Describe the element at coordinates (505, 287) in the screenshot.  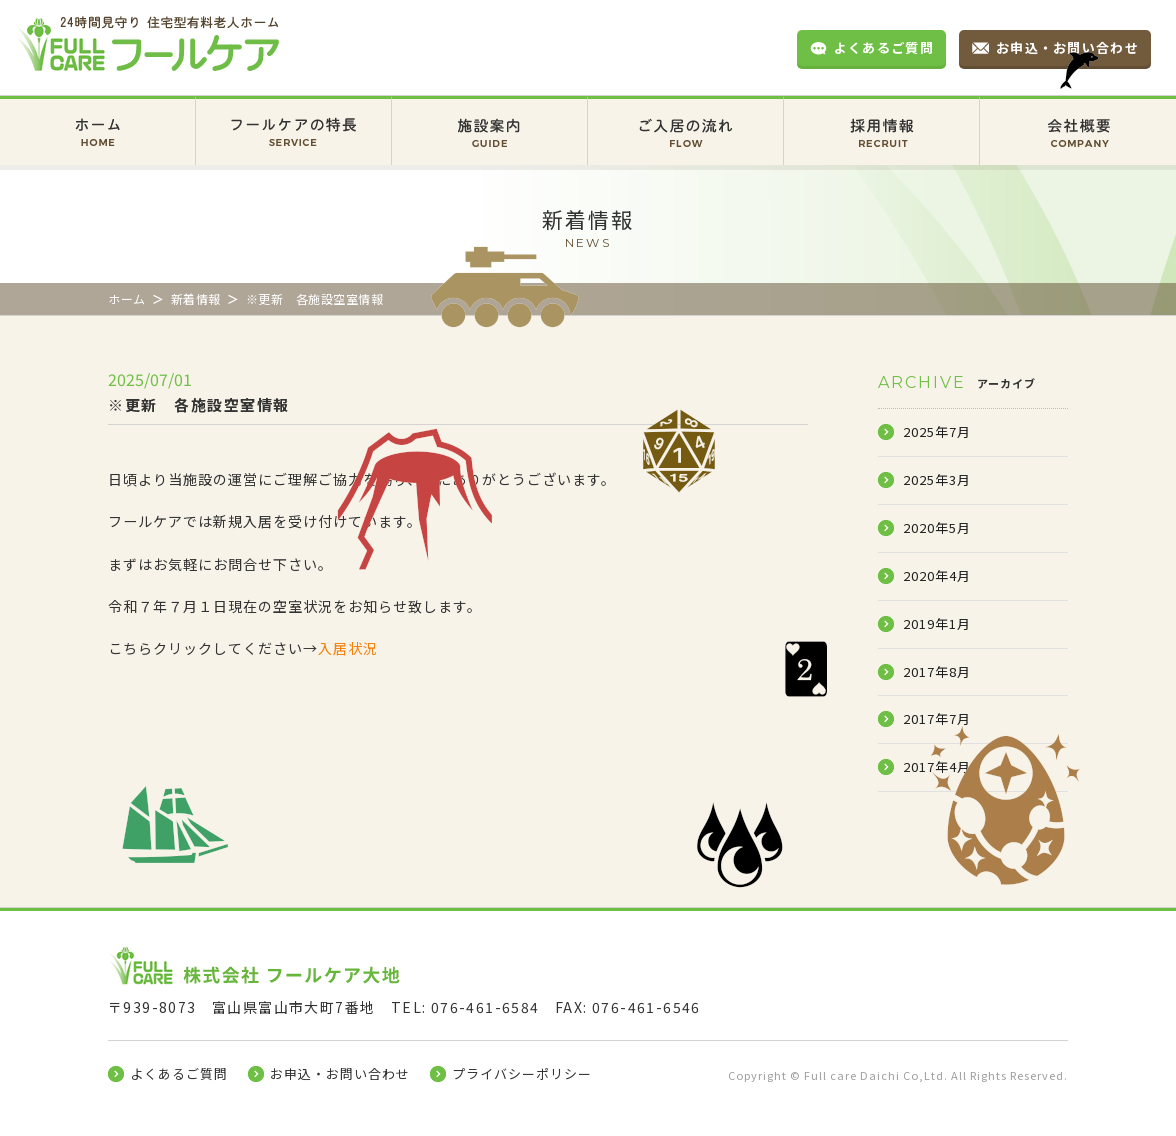
I see `armored personnel carrier unit in a strategy game` at that location.